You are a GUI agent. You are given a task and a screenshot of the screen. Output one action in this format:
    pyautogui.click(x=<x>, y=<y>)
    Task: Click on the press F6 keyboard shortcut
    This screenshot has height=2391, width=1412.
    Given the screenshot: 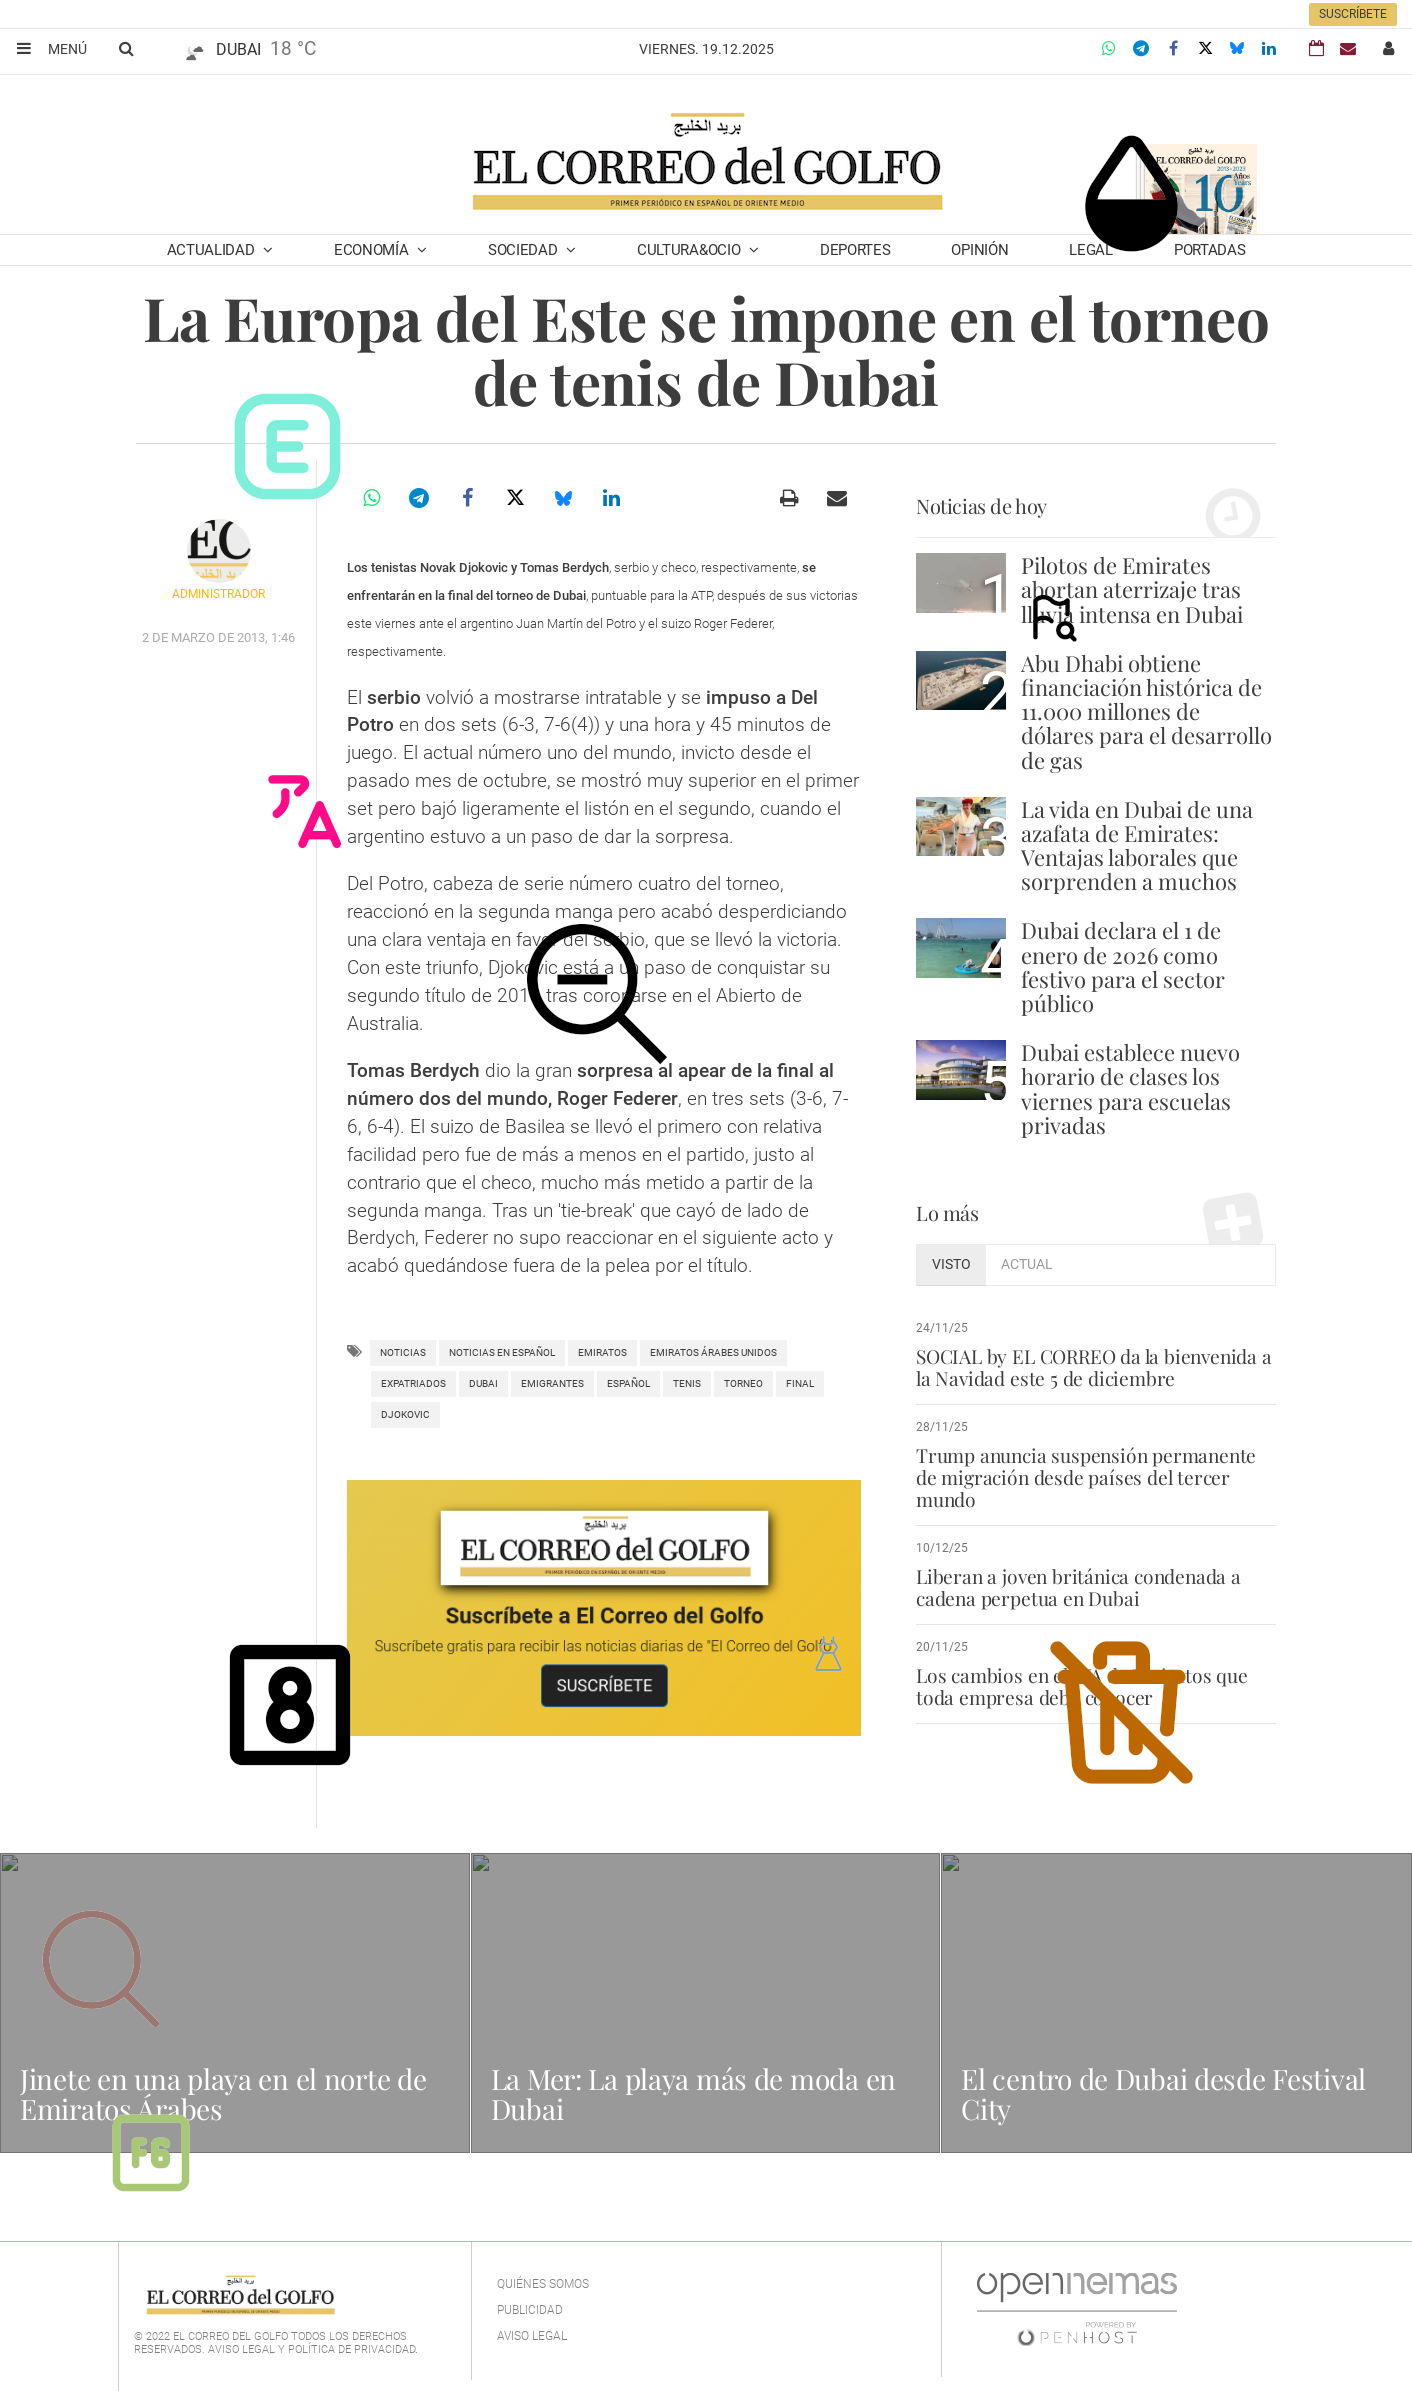 What is the action you would take?
    pyautogui.click(x=151, y=2153)
    